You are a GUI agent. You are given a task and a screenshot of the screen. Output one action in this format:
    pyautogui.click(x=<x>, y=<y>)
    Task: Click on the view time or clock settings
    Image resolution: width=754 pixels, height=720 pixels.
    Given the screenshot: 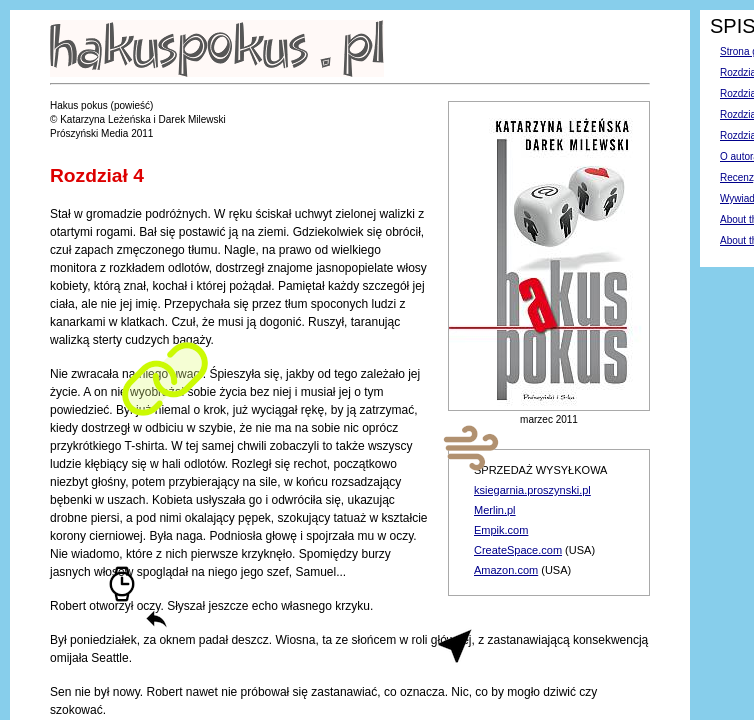 What is the action you would take?
    pyautogui.click(x=122, y=584)
    